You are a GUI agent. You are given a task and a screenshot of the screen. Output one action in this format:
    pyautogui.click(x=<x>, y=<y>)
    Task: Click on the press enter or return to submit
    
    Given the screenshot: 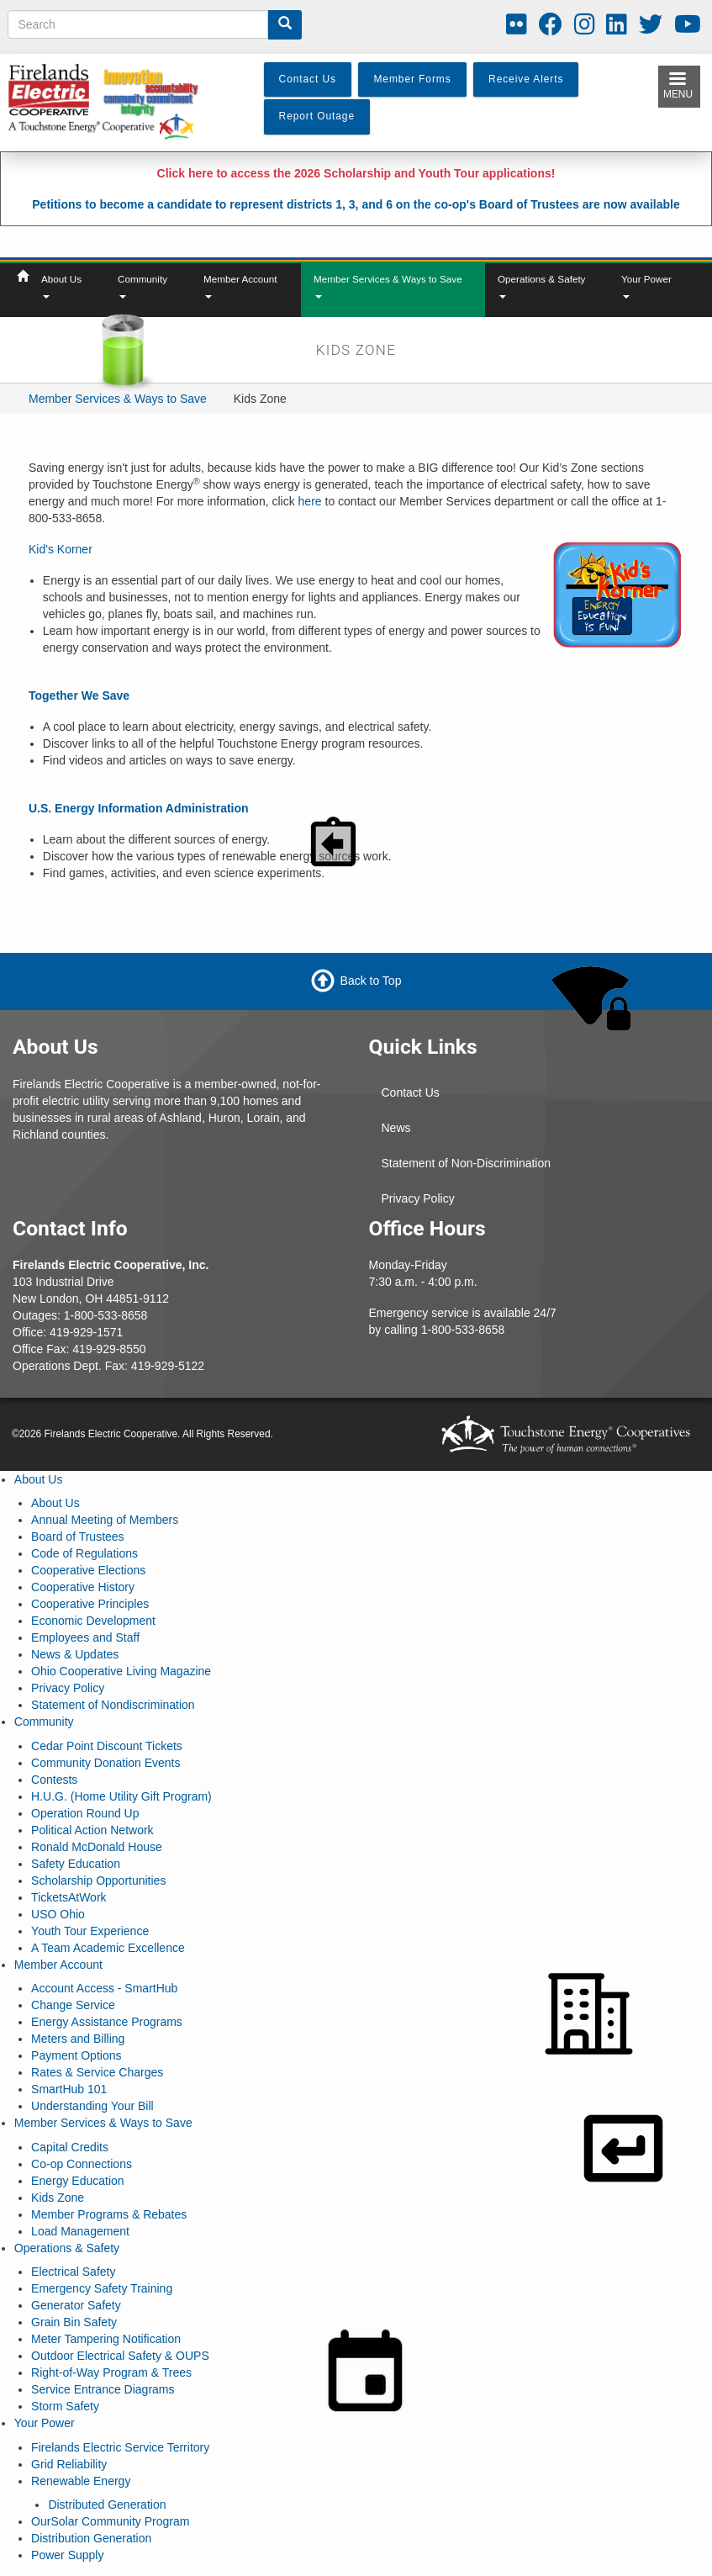 What is the action you would take?
    pyautogui.click(x=623, y=2148)
    